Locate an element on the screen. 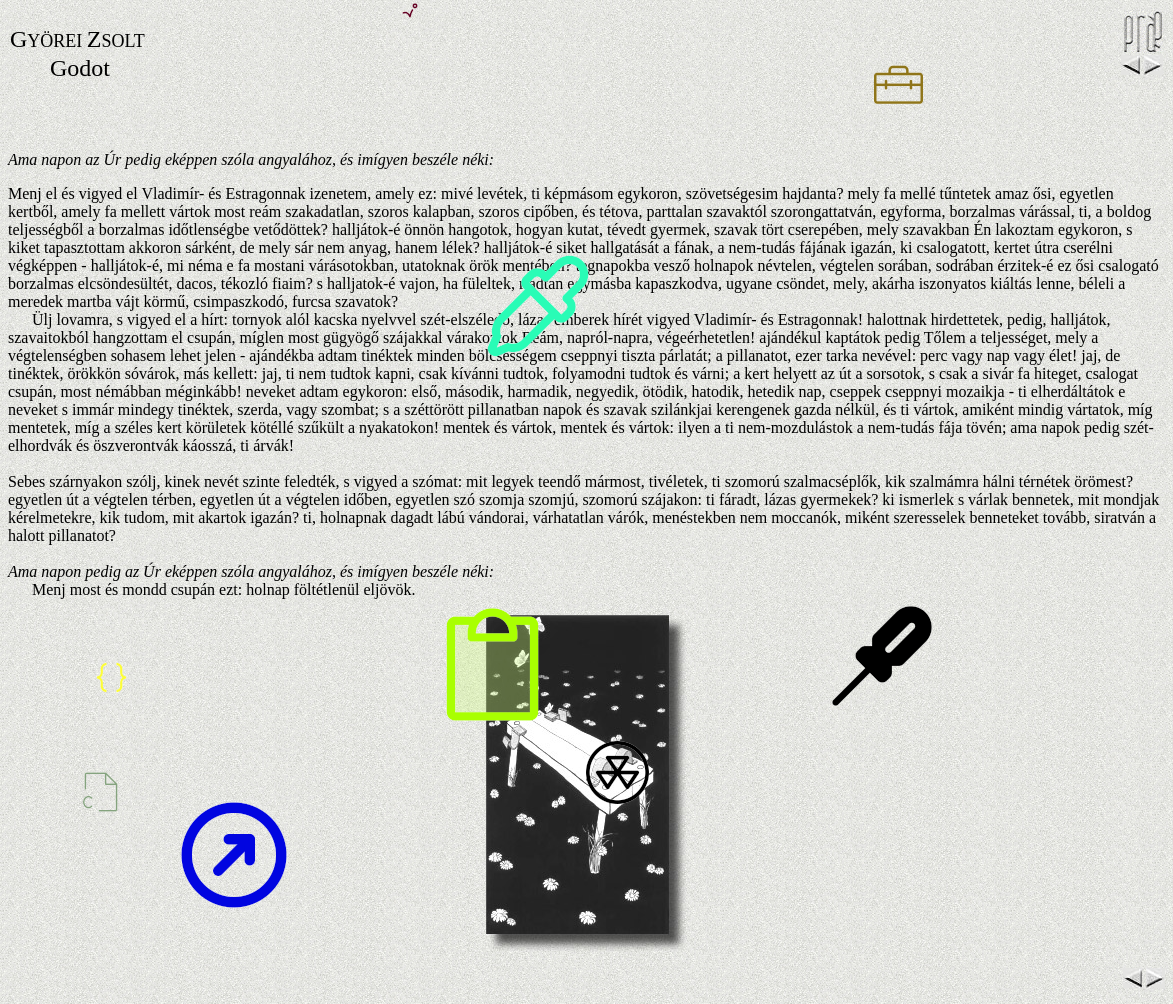 This screenshot has width=1173, height=1004. bounce or redirect content to the right is located at coordinates (410, 10).